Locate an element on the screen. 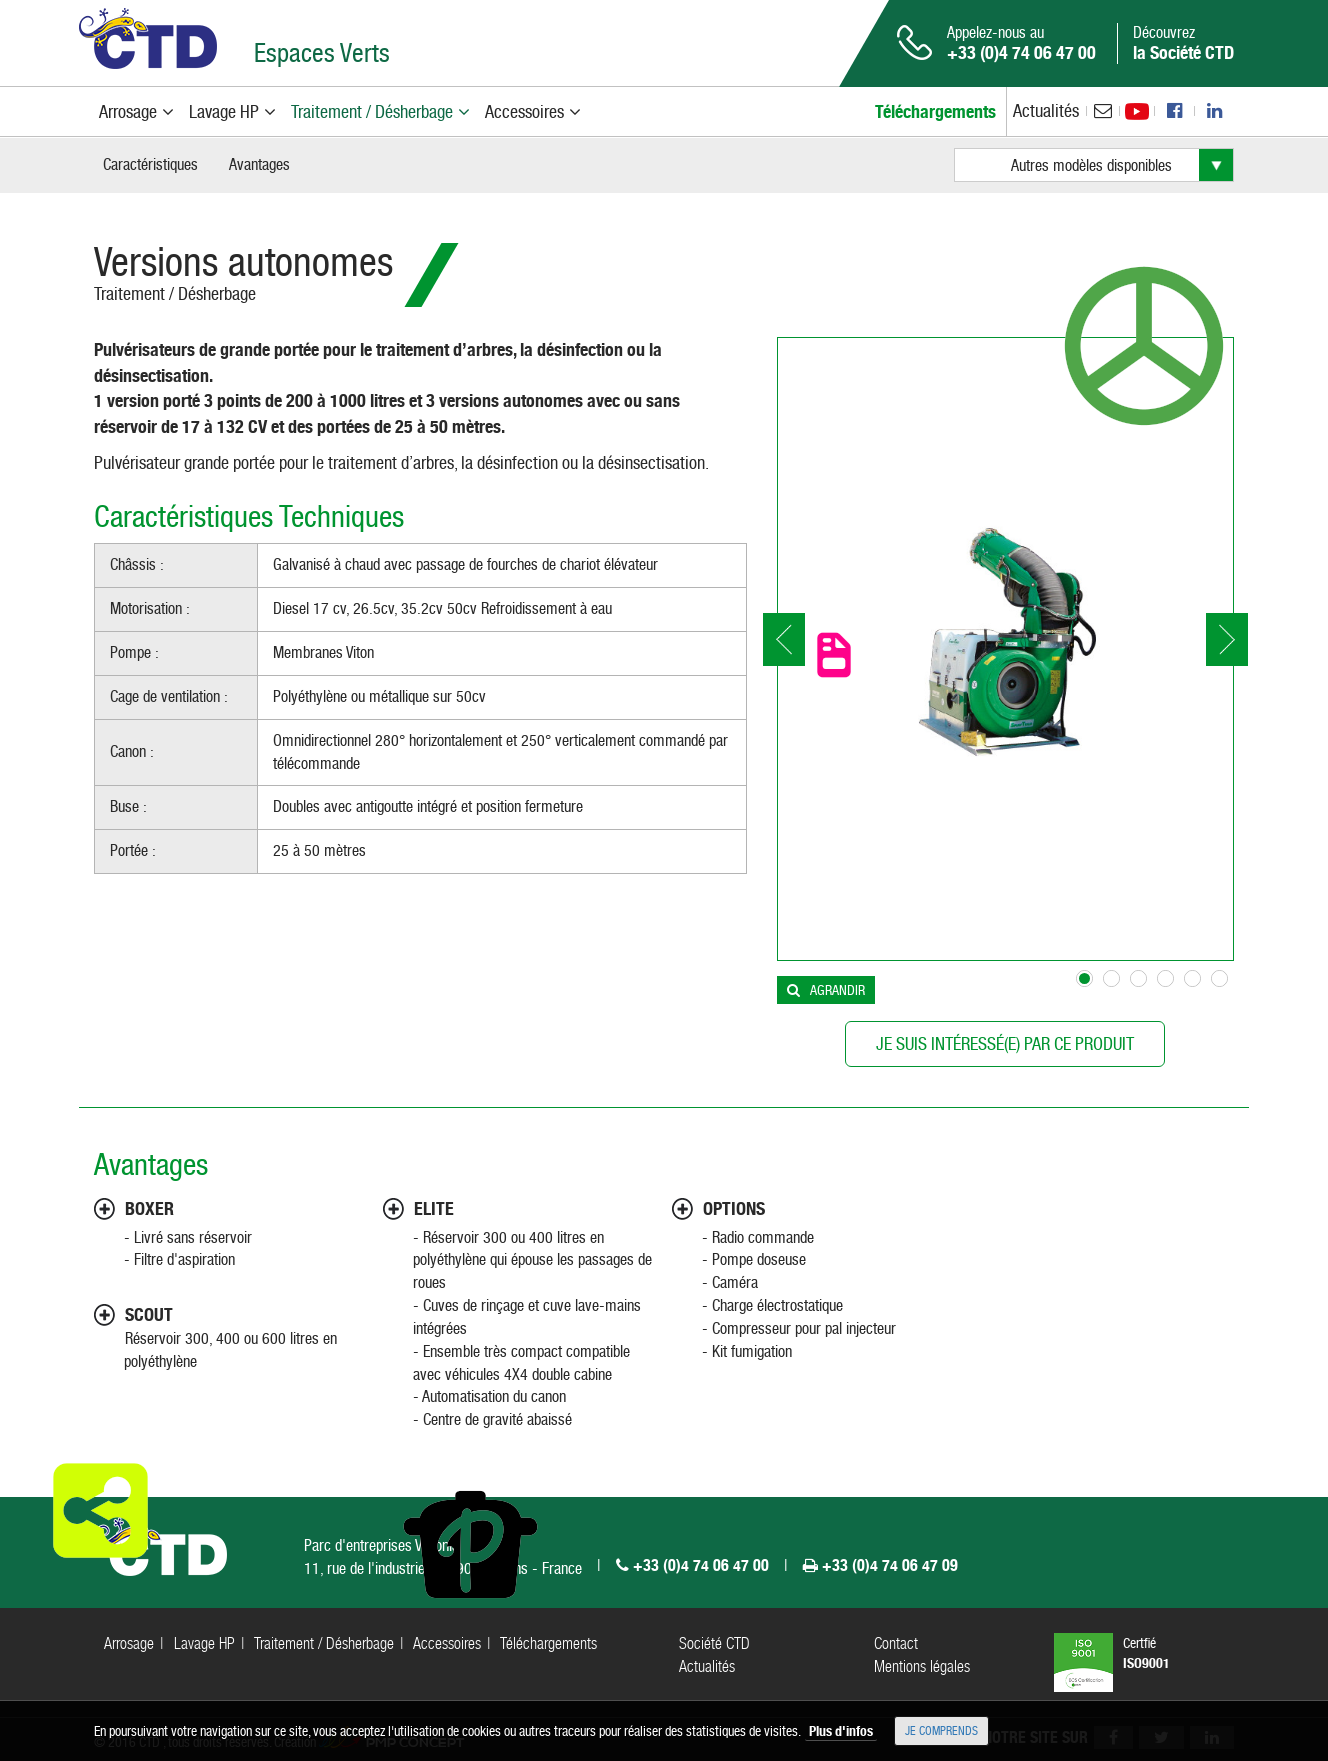 This screenshot has height=1761, width=1328. open the palfed app or service is located at coordinates (470, 1544).